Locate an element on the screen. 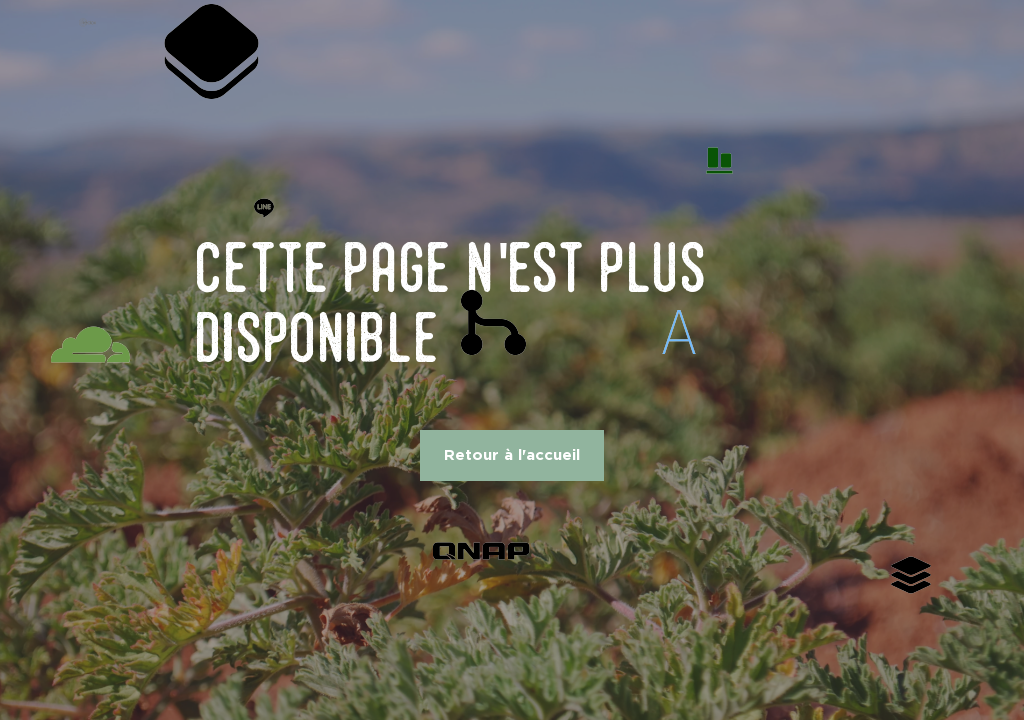  redox healthcare data platform logo is located at coordinates (87, 22).